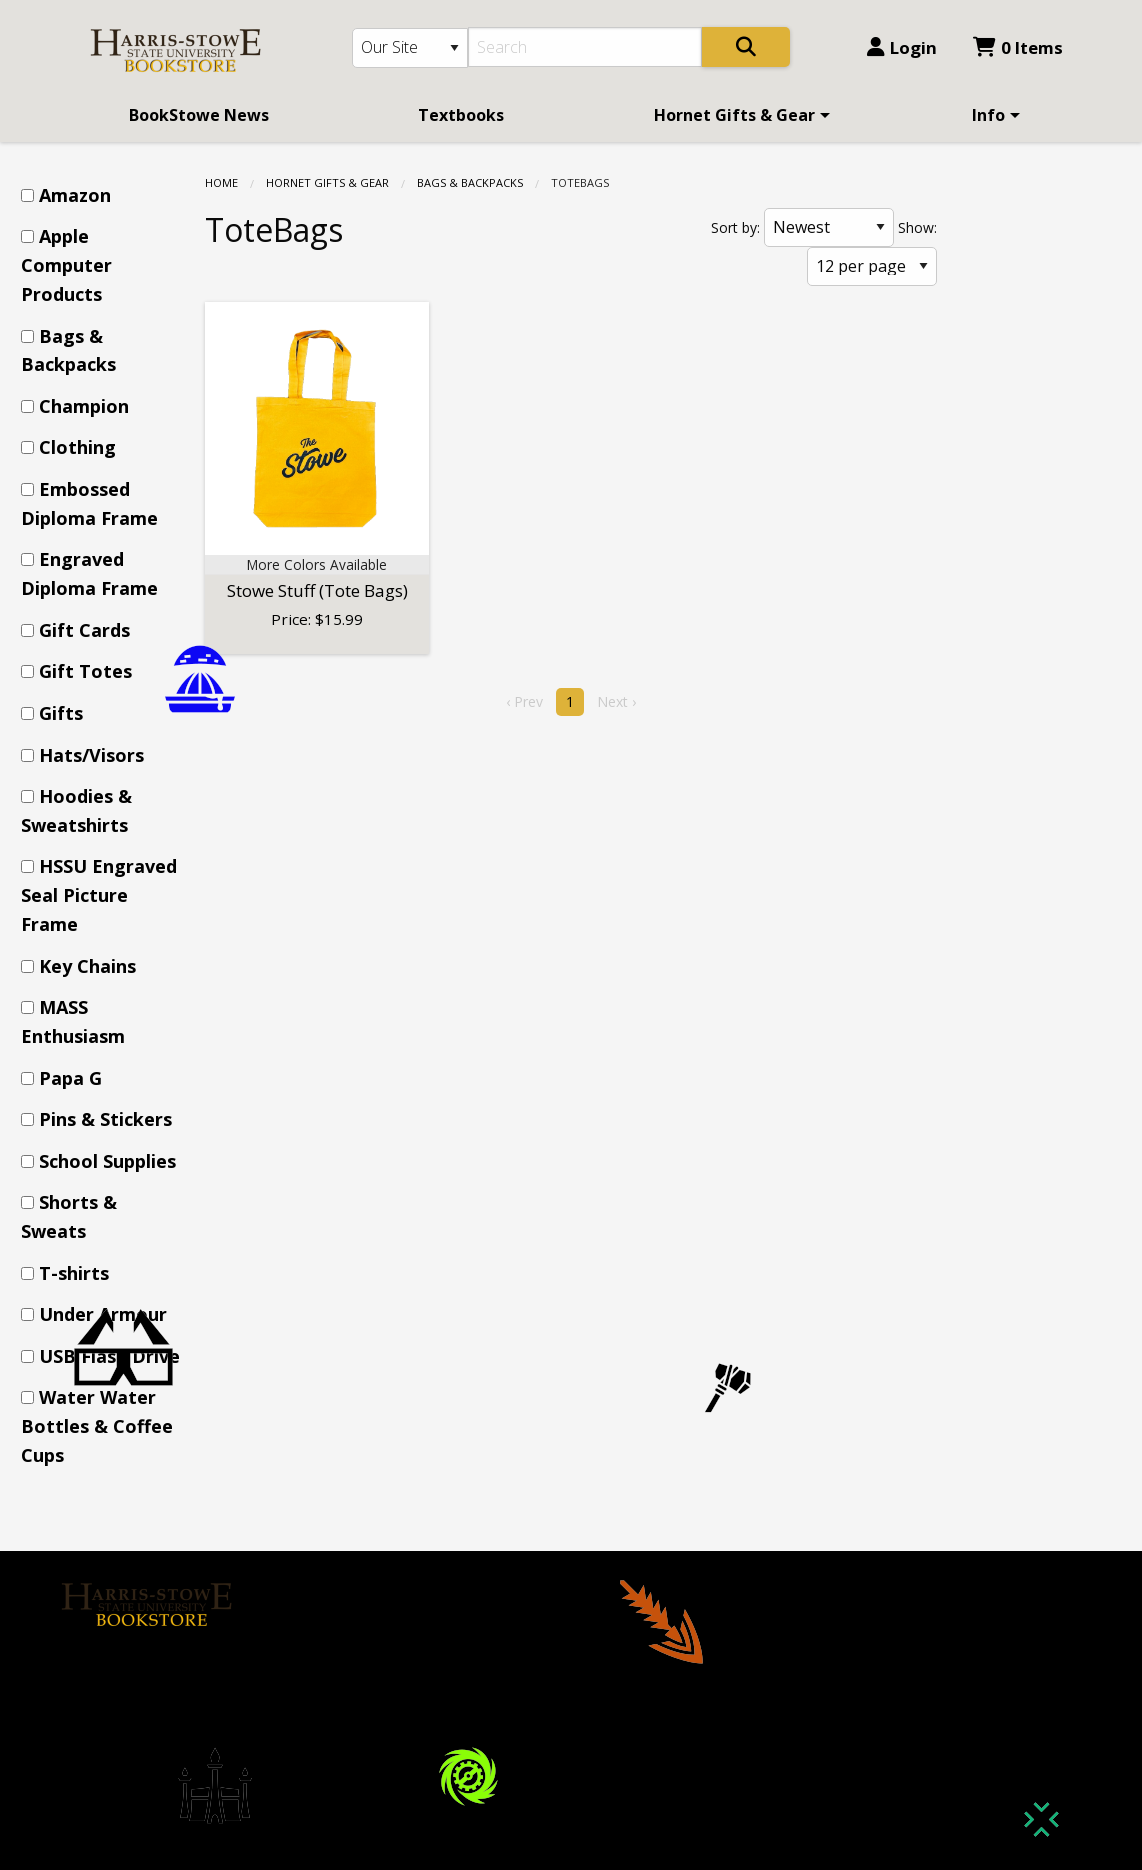 This screenshot has height=1870, width=1142. What do you see at coordinates (200, 679) in the screenshot?
I see `access kitchen or cooking tools` at bounding box center [200, 679].